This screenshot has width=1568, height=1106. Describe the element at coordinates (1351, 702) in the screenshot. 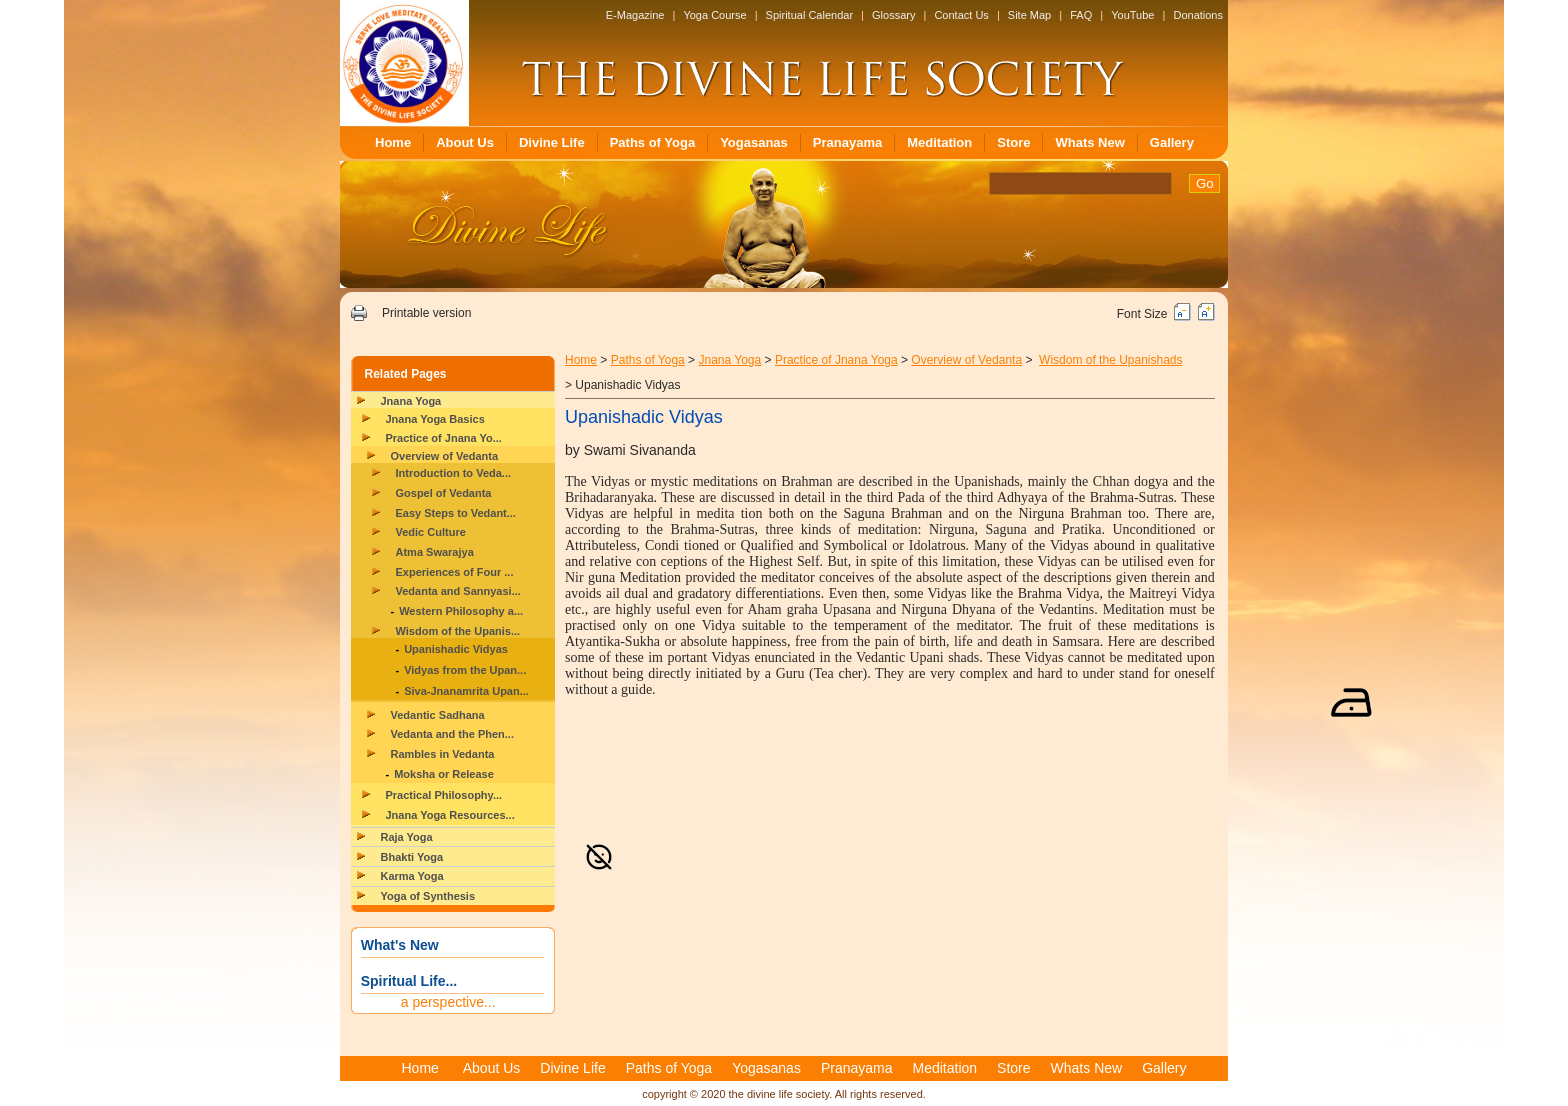

I see `iron clothing or fabric care` at that location.